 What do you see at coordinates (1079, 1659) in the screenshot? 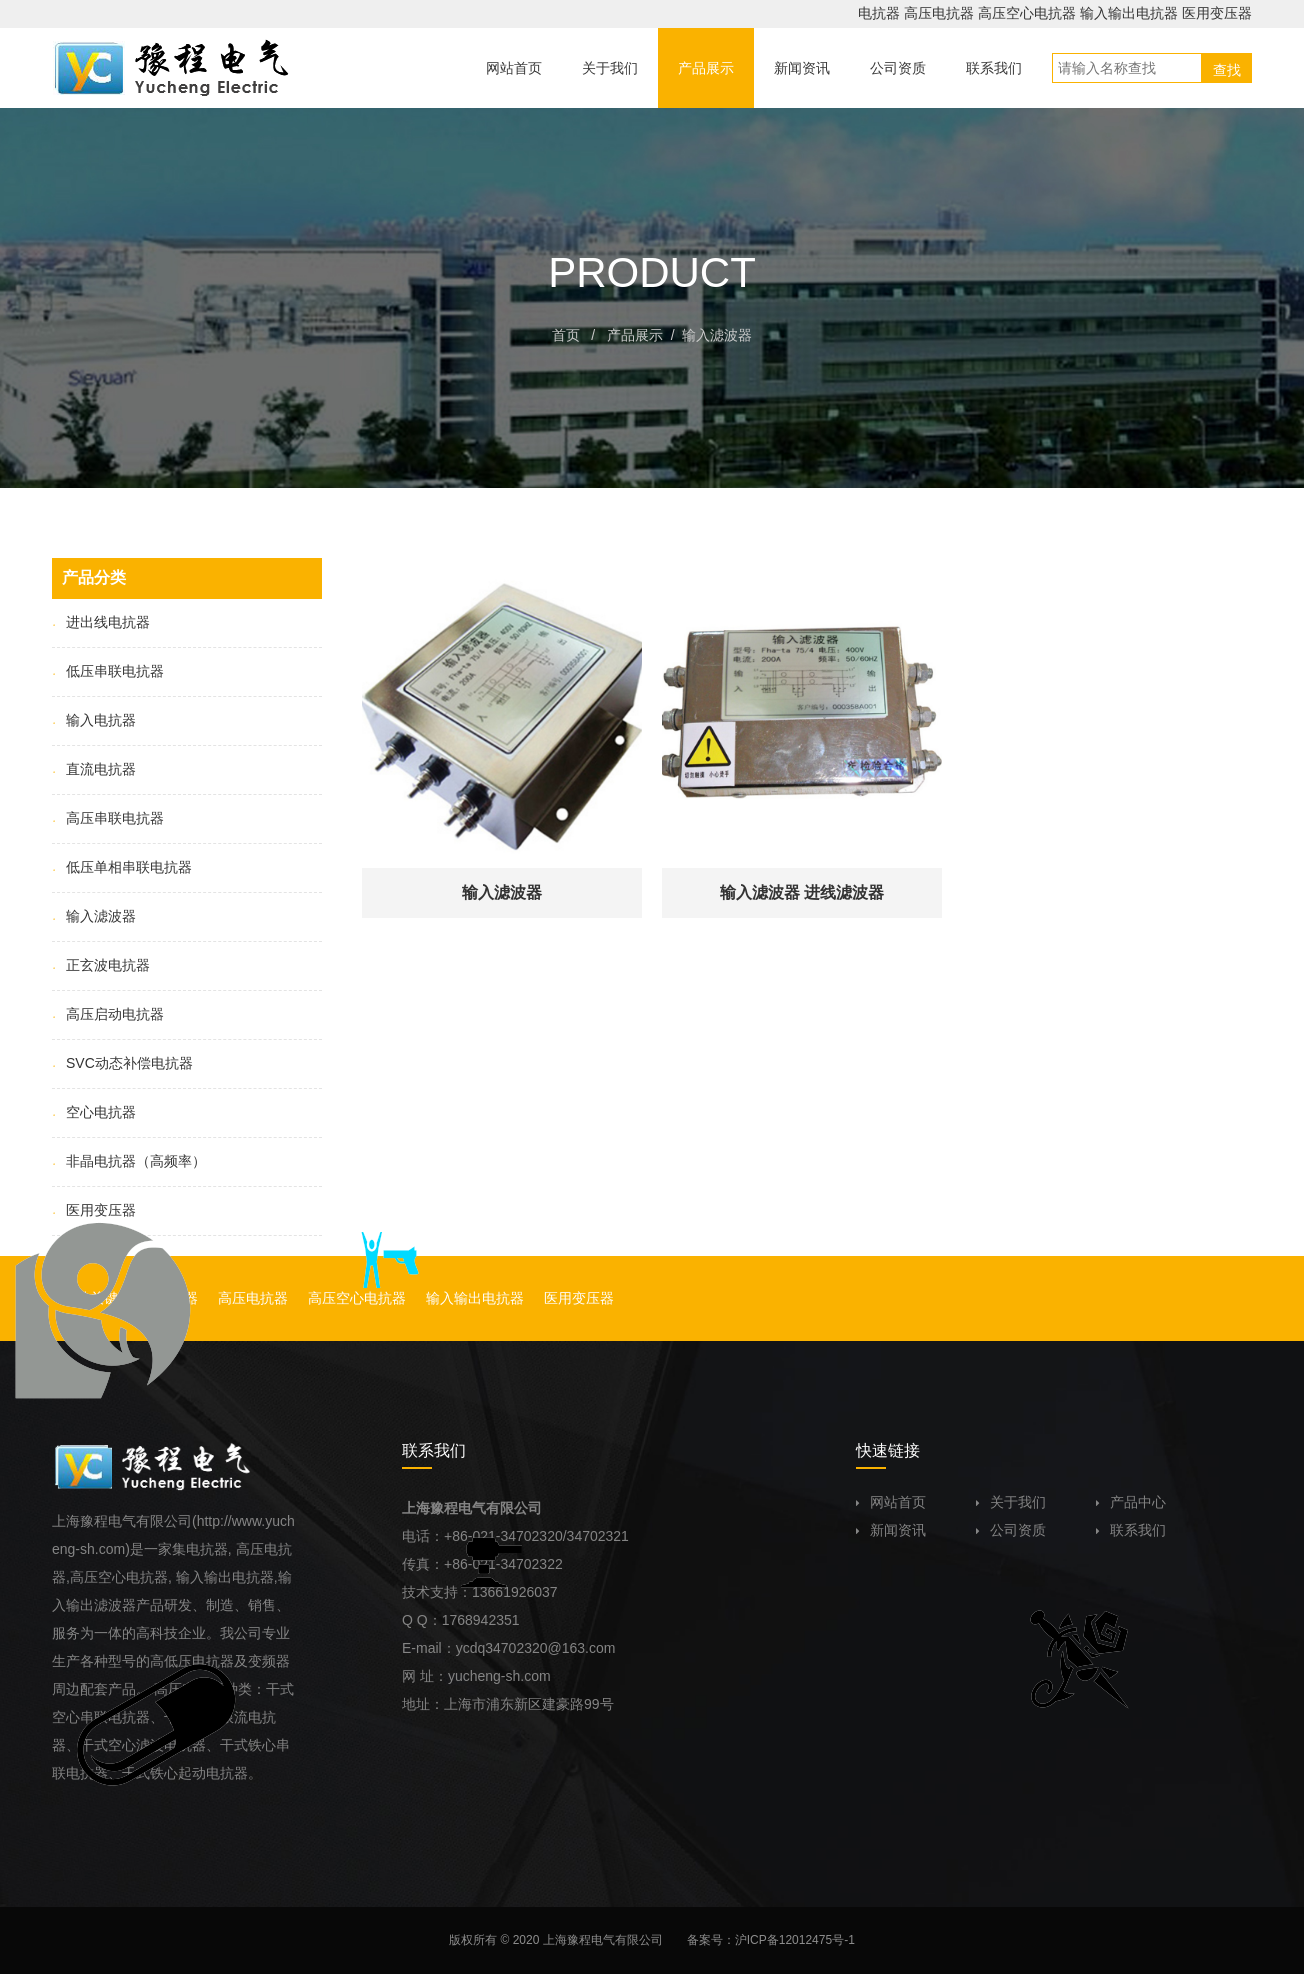
I see `select rogue or assassin character class` at bounding box center [1079, 1659].